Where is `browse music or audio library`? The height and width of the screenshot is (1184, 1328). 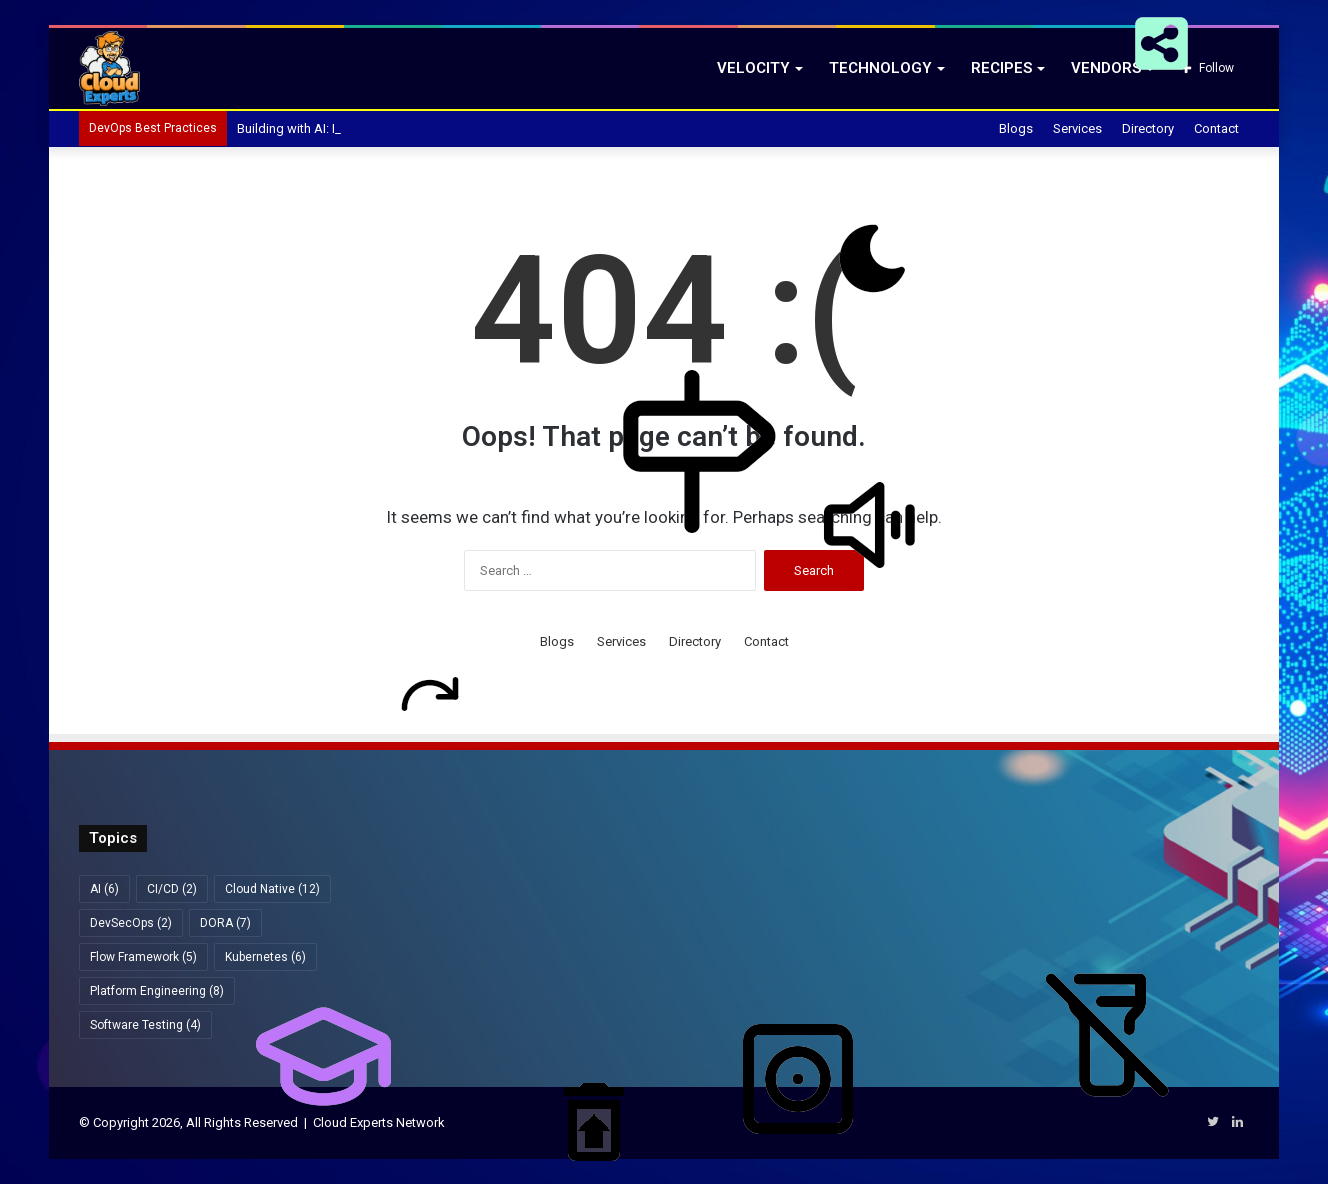
browse music or audio library is located at coordinates (798, 1079).